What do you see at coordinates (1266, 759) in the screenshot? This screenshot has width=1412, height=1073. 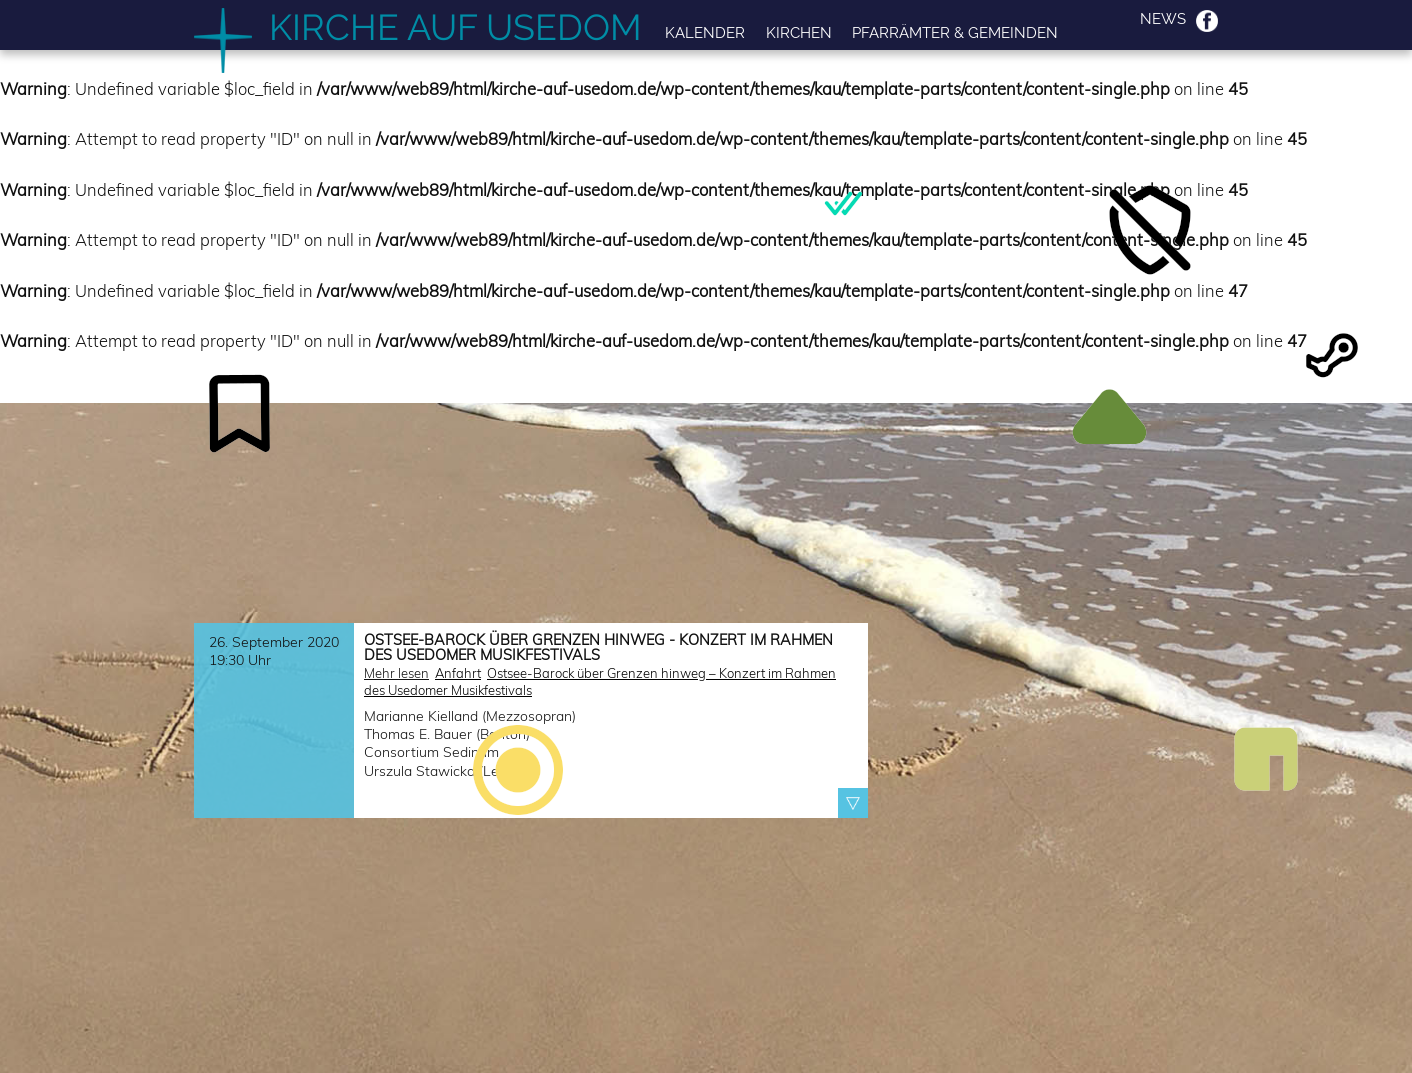 I see `npm package manager logo` at bounding box center [1266, 759].